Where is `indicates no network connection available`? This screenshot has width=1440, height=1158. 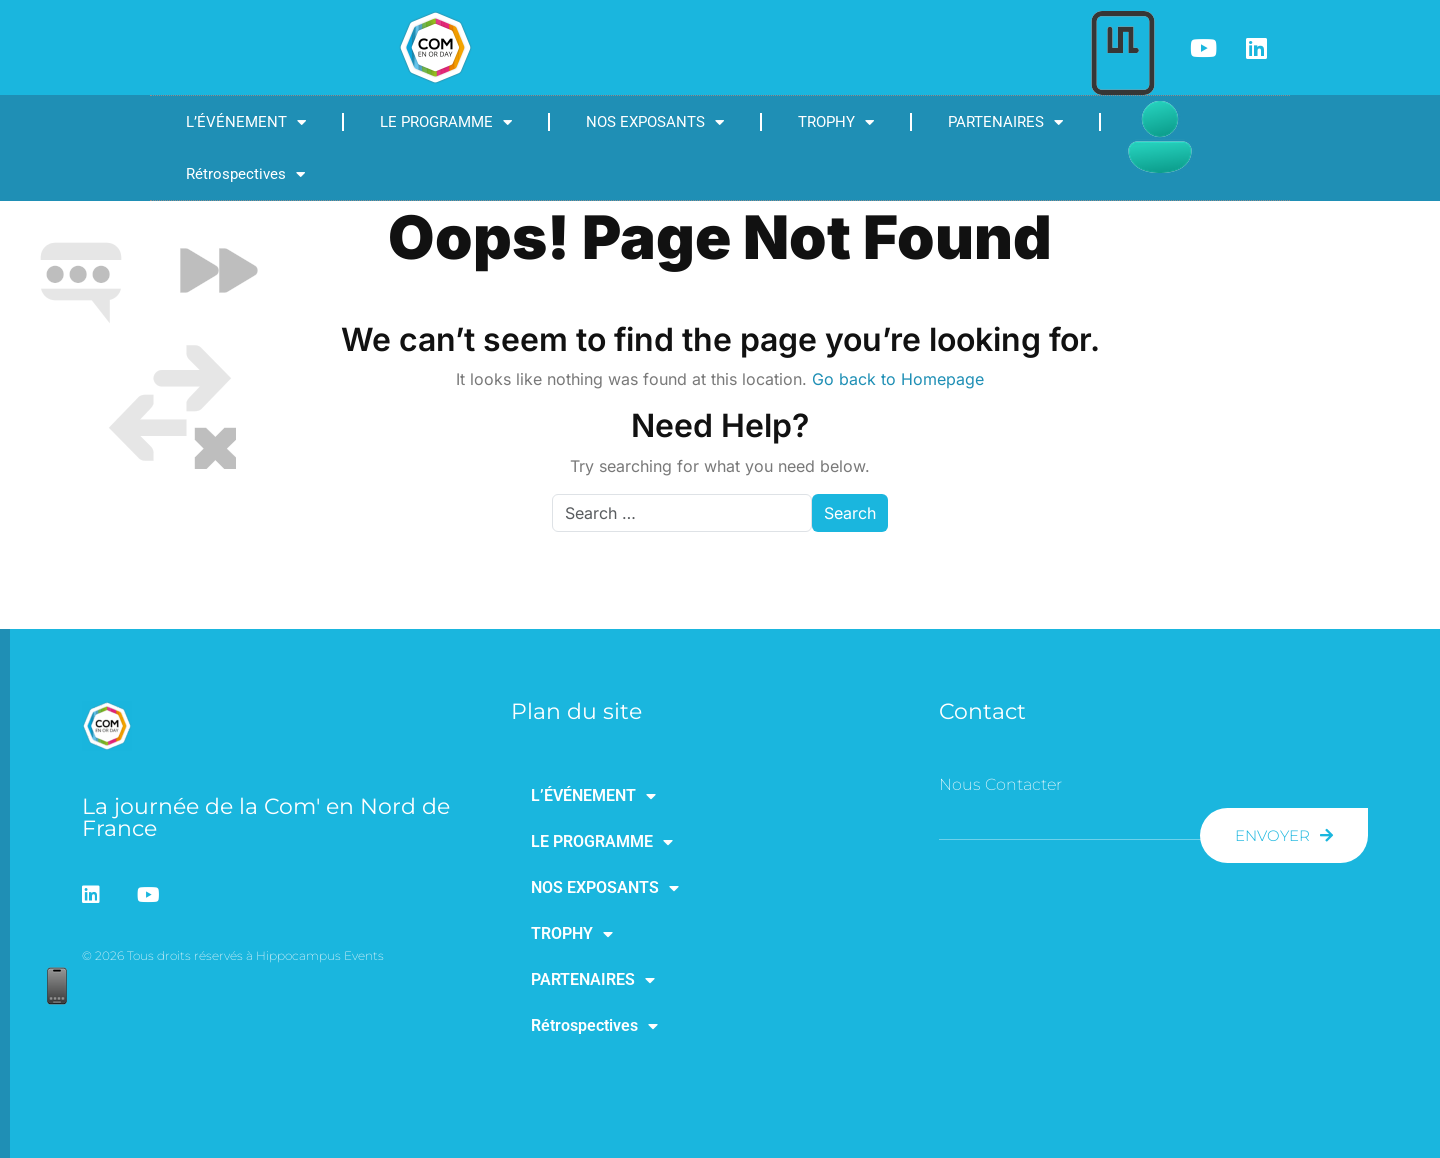
indicates no network connection available is located at coordinates (170, 403).